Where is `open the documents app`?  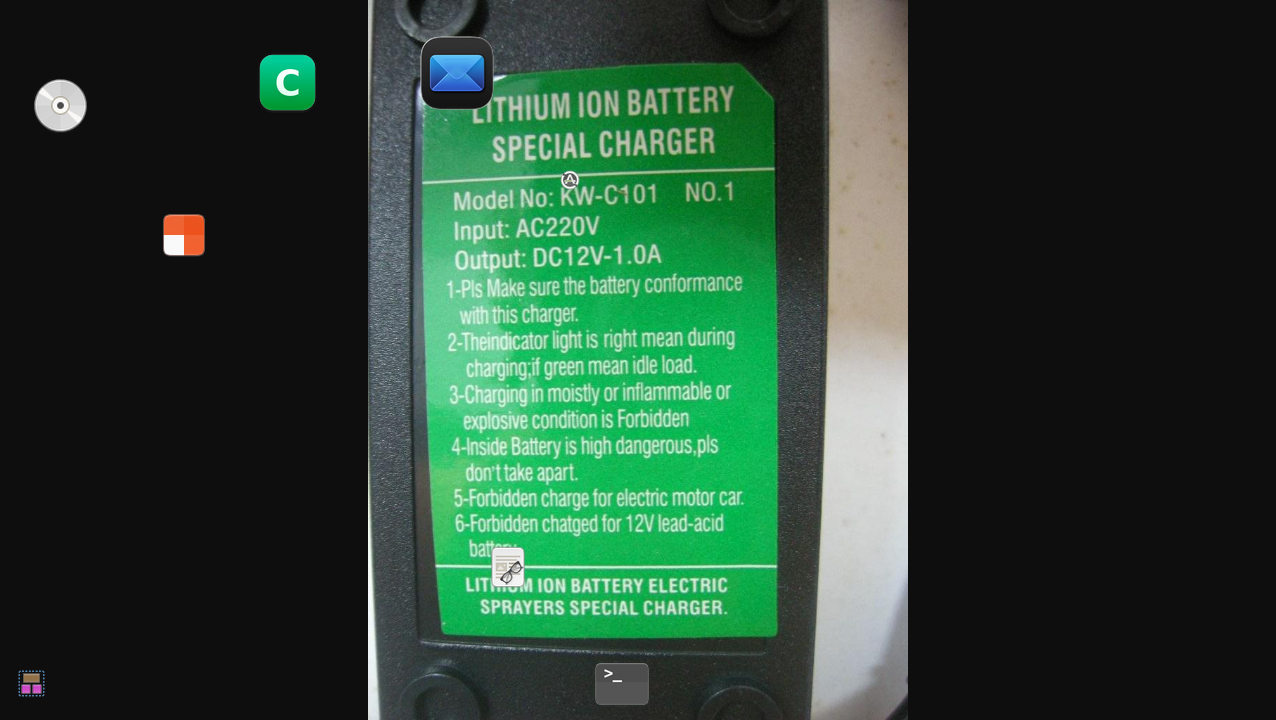
open the documents app is located at coordinates (508, 567).